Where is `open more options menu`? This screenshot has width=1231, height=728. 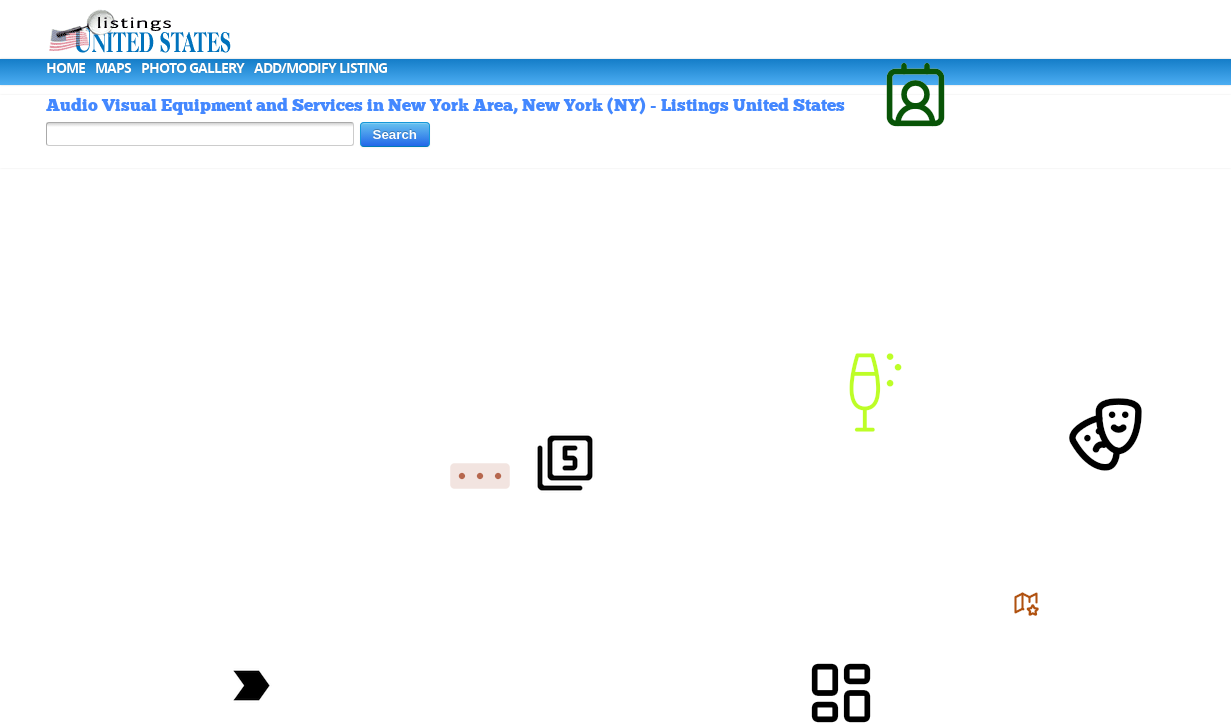
open more options menu is located at coordinates (480, 476).